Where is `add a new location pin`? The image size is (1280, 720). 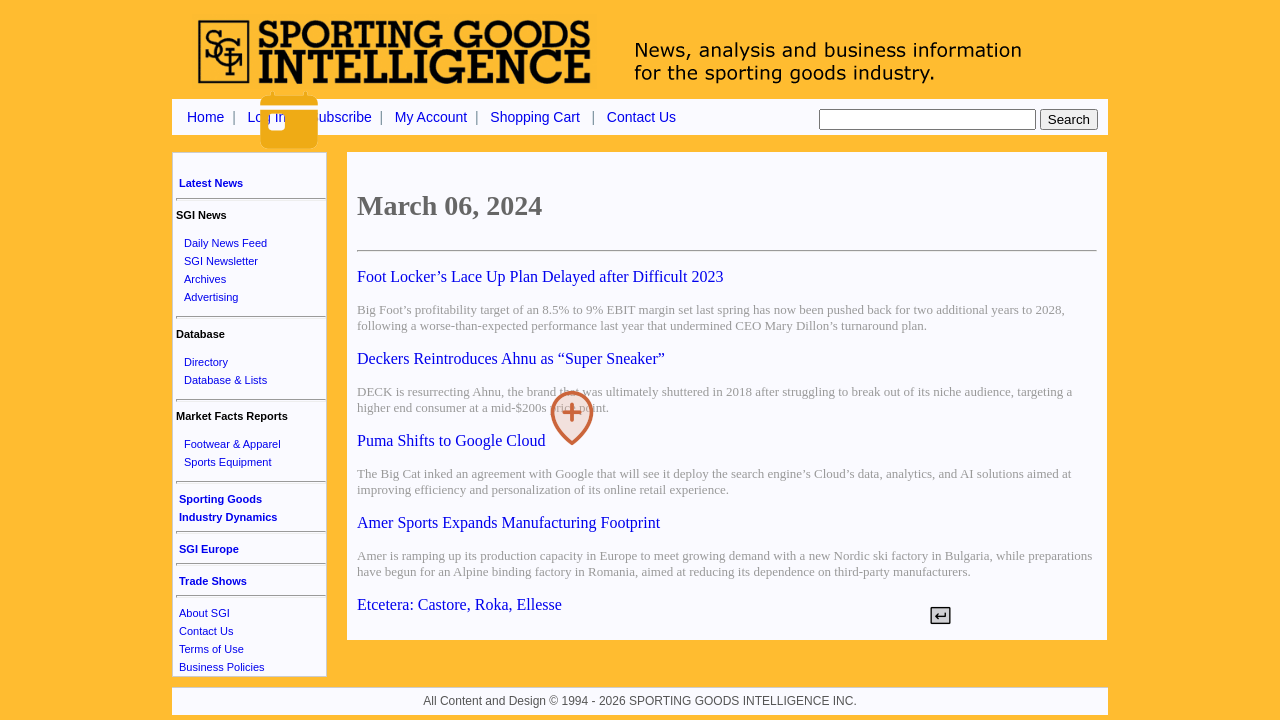 add a new location pin is located at coordinates (572, 418).